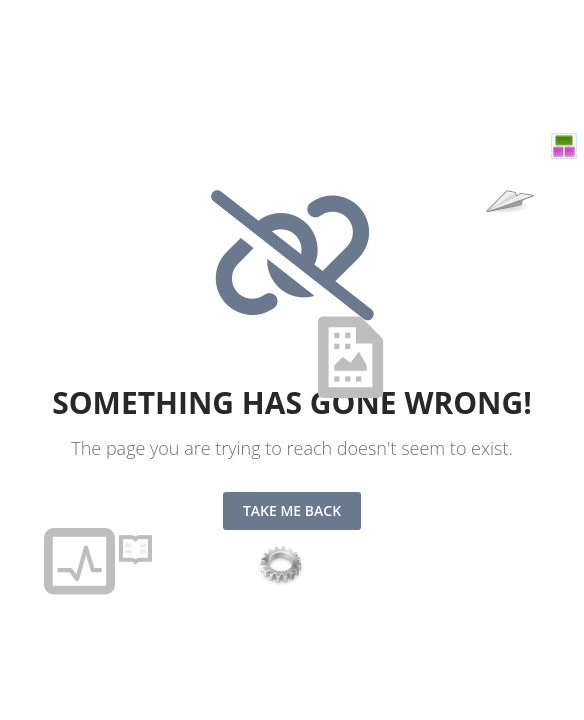  Describe the element at coordinates (135, 549) in the screenshot. I see `switch to dual-page or side-by-side view` at that location.